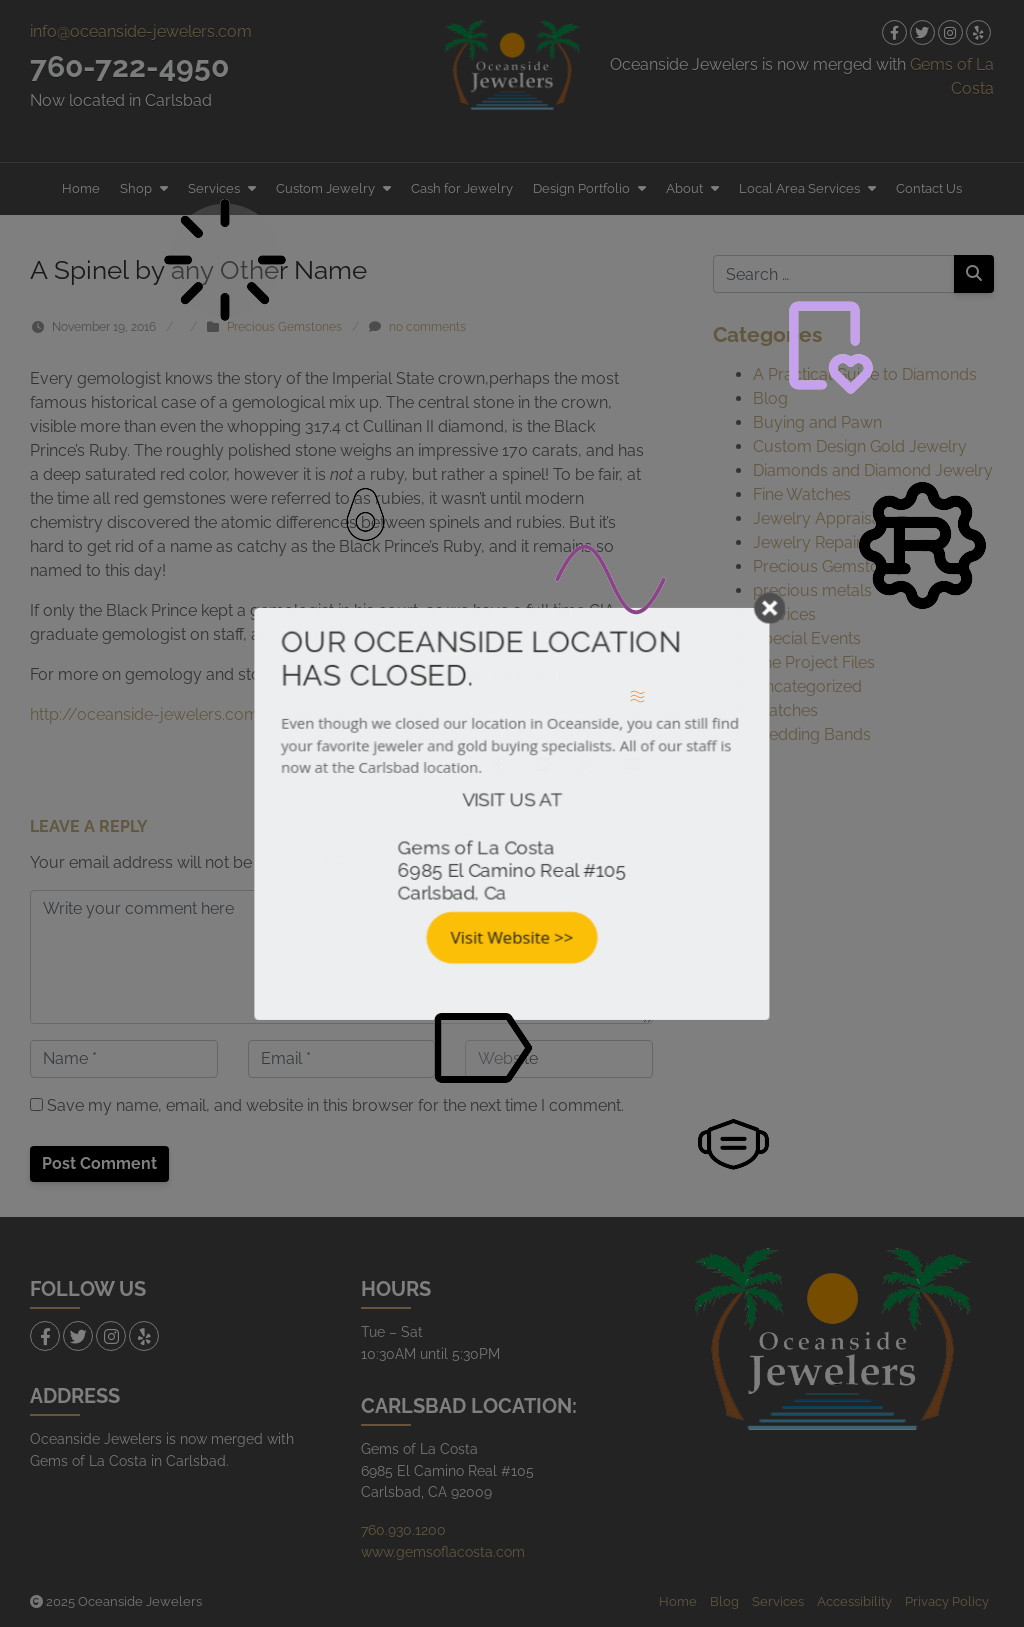 The height and width of the screenshot is (1627, 1024). Describe the element at coordinates (824, 345) in the screenshot. I see `add tablet to favorites` at that location.